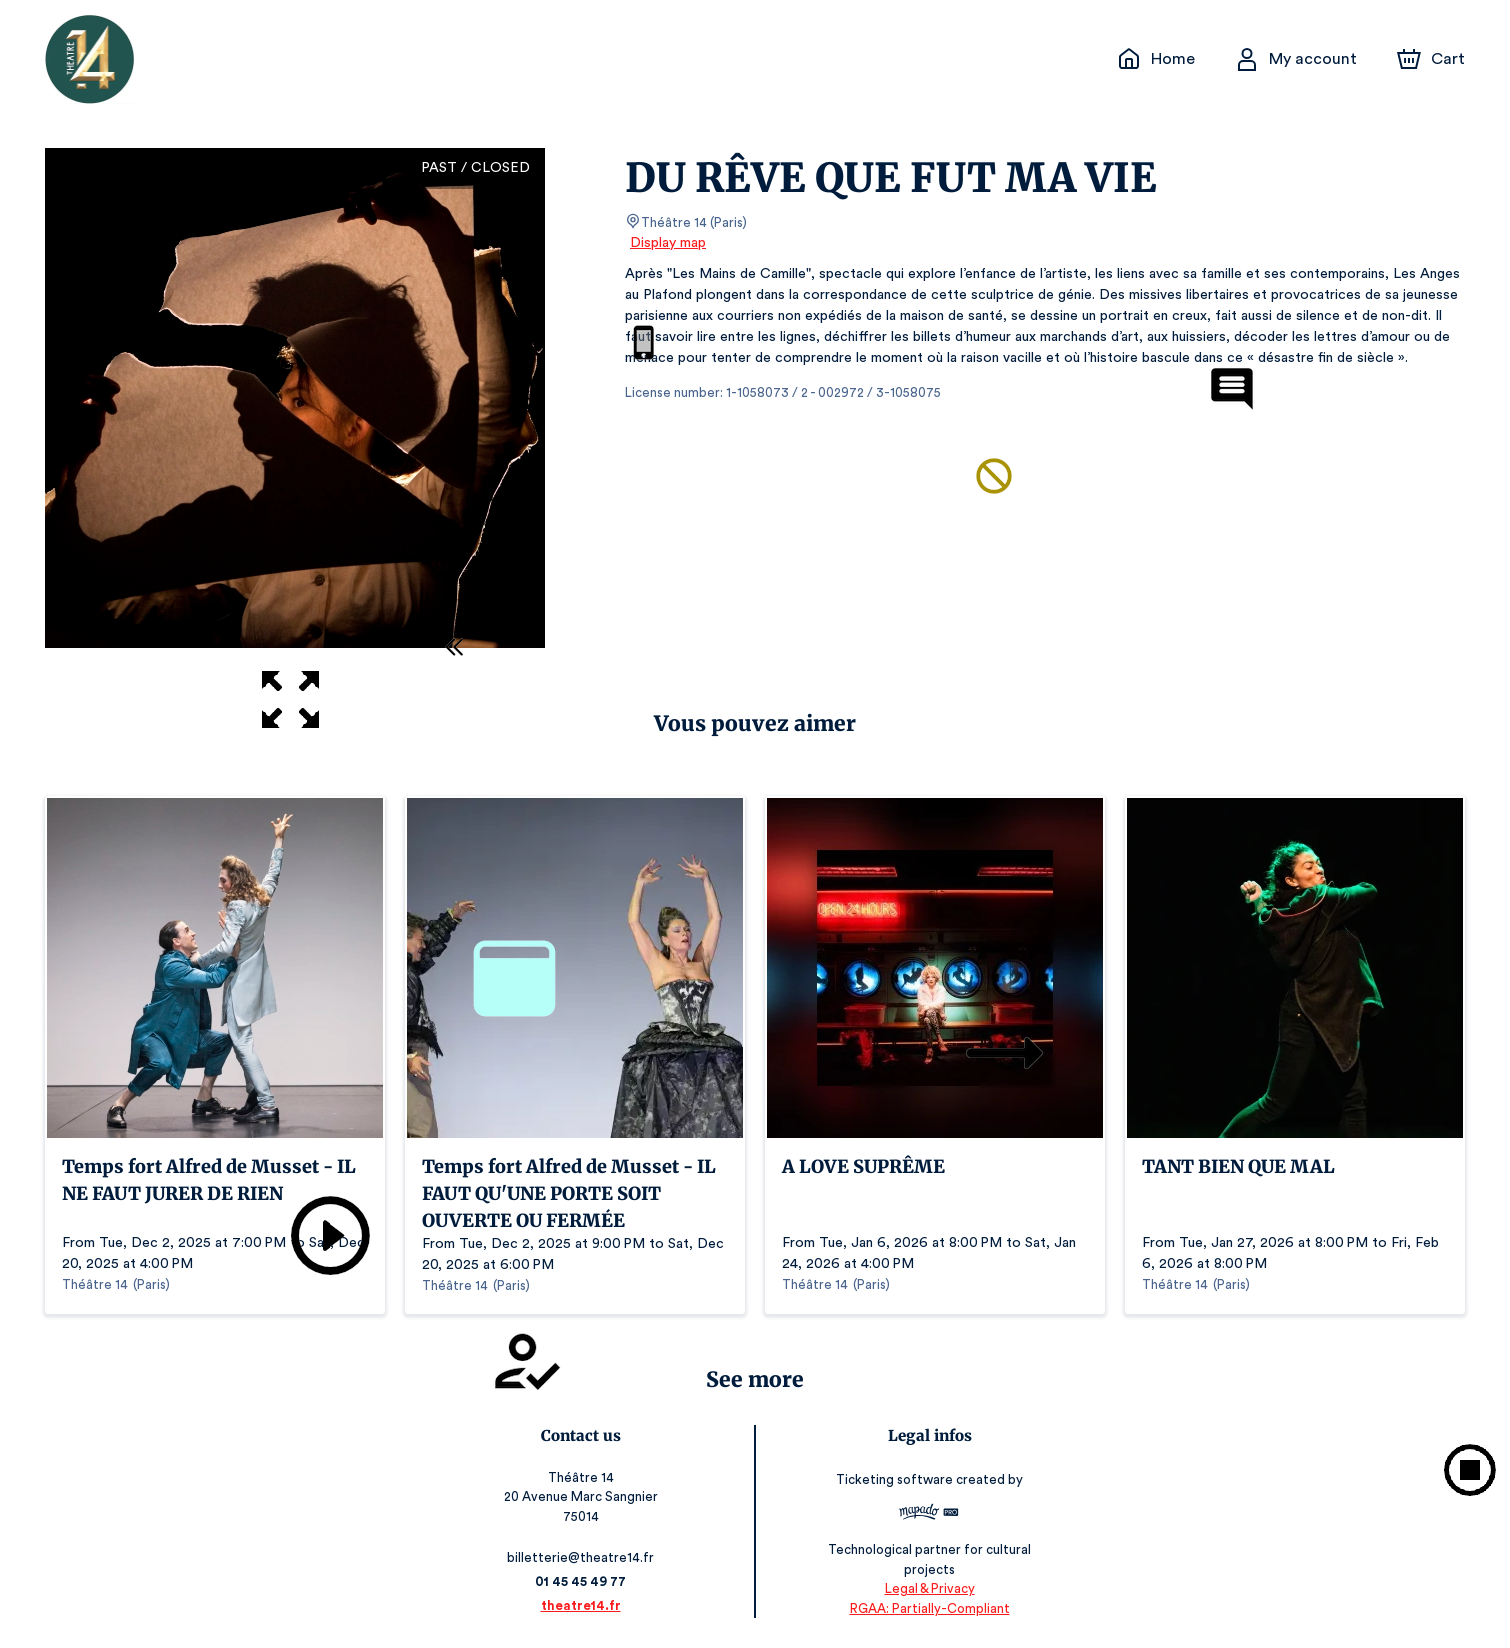 This screenshot has height=1648, width=1510. Describe the element at coordinates (1232, 389) in the screenshot. I see `open comments section` at that location.